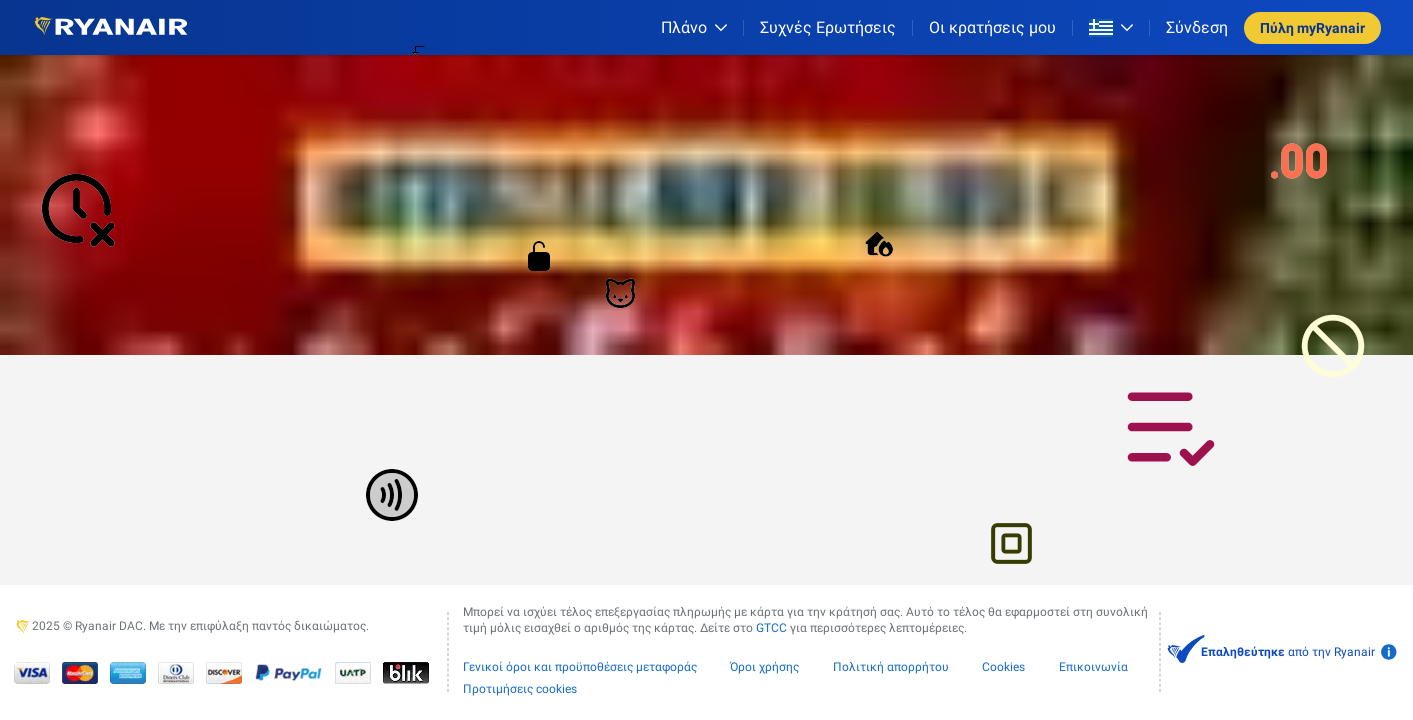 The image size is (1413, 720). What do you see at coordinates (539, 256) in the screenshot?
I see `unlock or access secured content` at bounding box center [539, 256].